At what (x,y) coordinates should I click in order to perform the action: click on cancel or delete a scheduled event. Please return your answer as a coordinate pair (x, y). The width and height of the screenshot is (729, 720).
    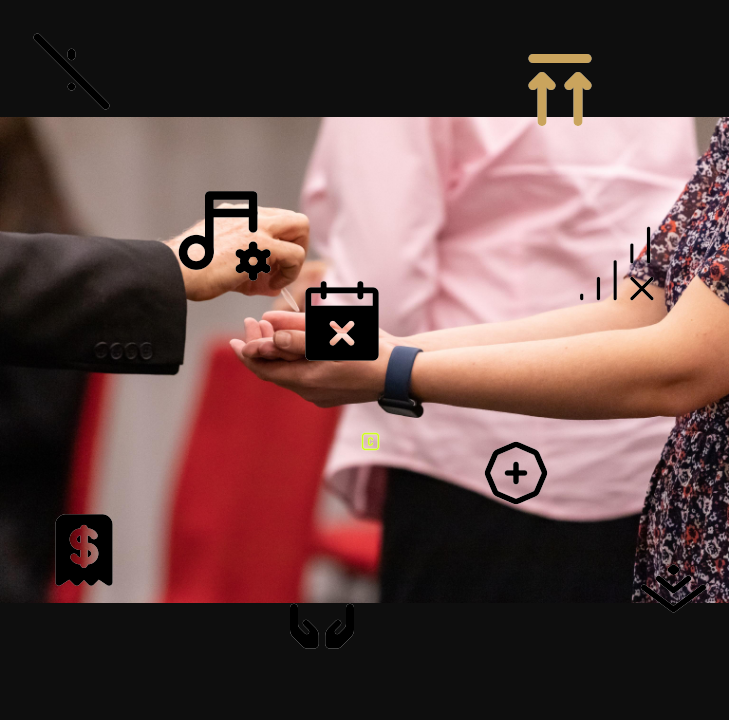
    Looking at the image, I should click on (342, 324).